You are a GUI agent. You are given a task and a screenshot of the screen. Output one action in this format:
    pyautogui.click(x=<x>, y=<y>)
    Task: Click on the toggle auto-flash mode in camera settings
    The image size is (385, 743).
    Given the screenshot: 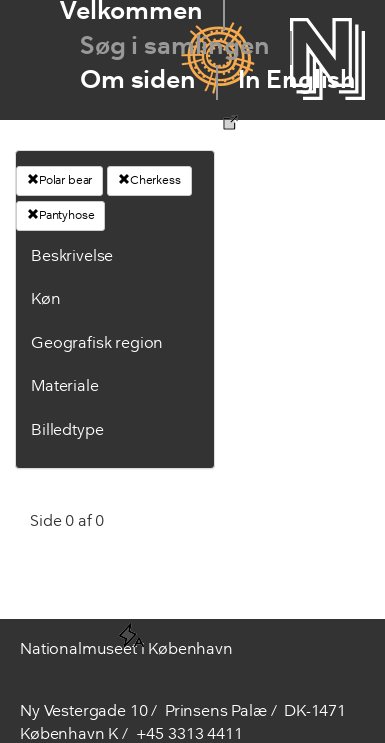 What is the action you would take?
    pyautogui.click(x=131, y=636)
    